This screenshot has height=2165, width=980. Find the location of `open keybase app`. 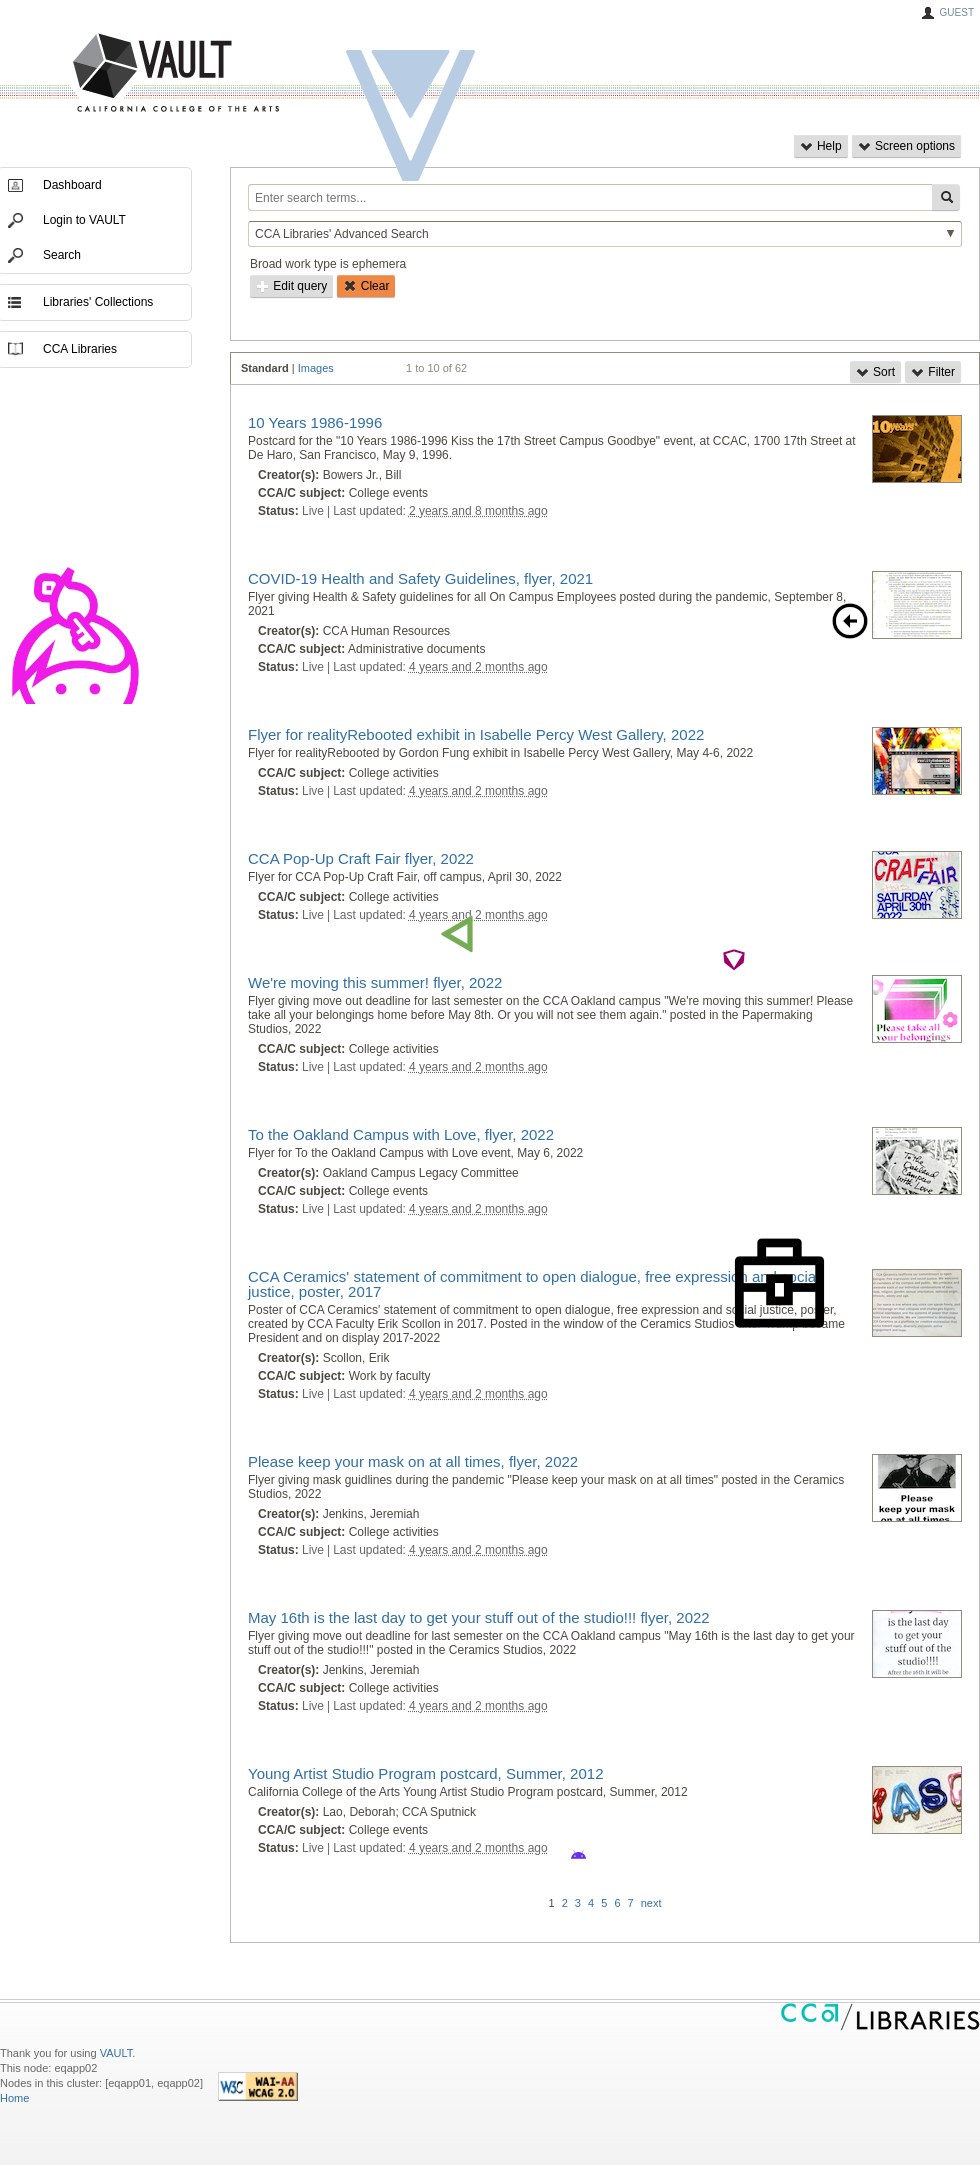

open keybase app is located at coordinates (75, 635).